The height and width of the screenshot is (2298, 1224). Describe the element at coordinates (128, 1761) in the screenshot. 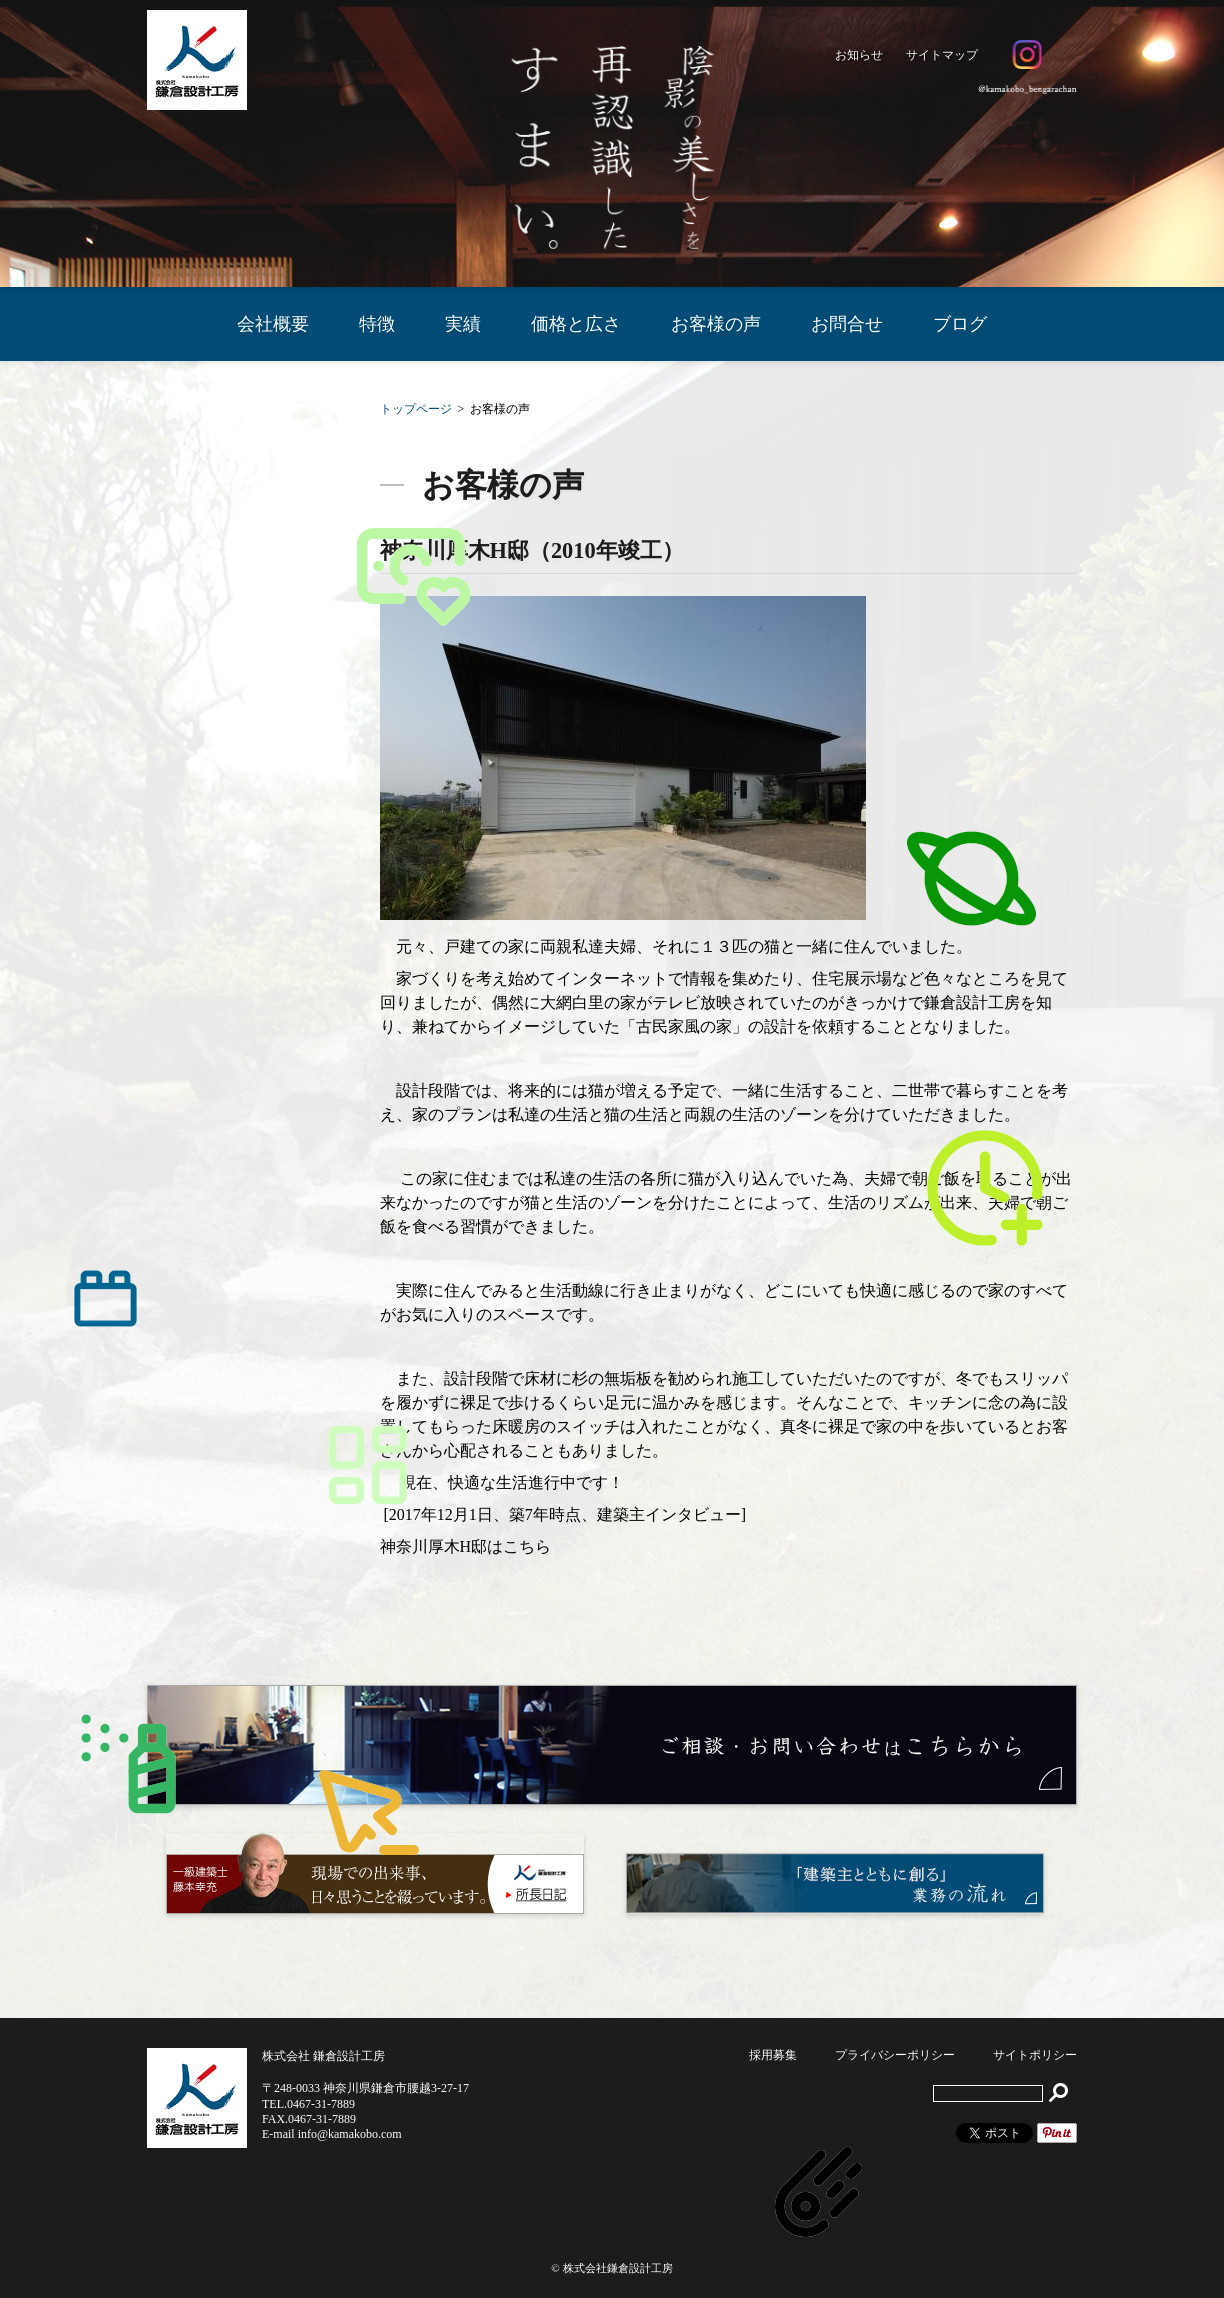

I see `access spray or paint tools` at that location.